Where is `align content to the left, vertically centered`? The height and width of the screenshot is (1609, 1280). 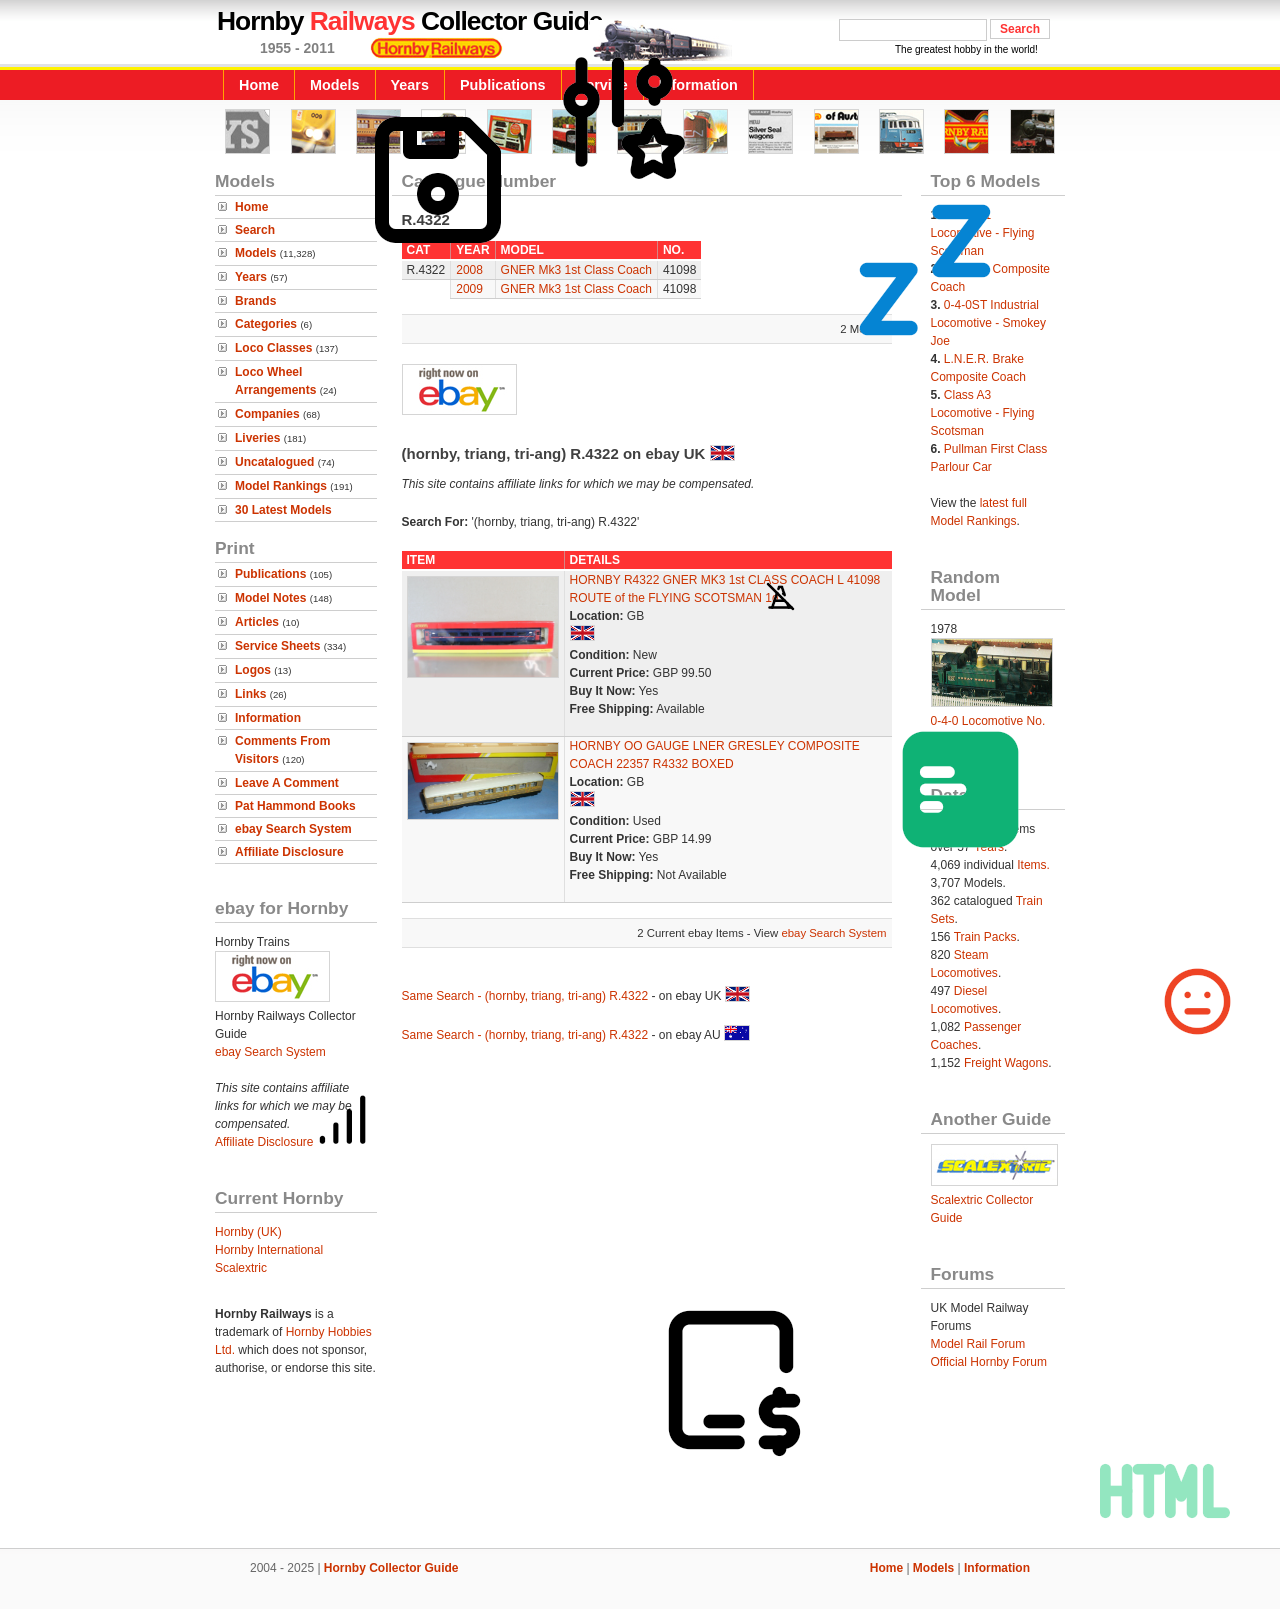
align content to the left, vertically centered is located at coordinates (960, 789).